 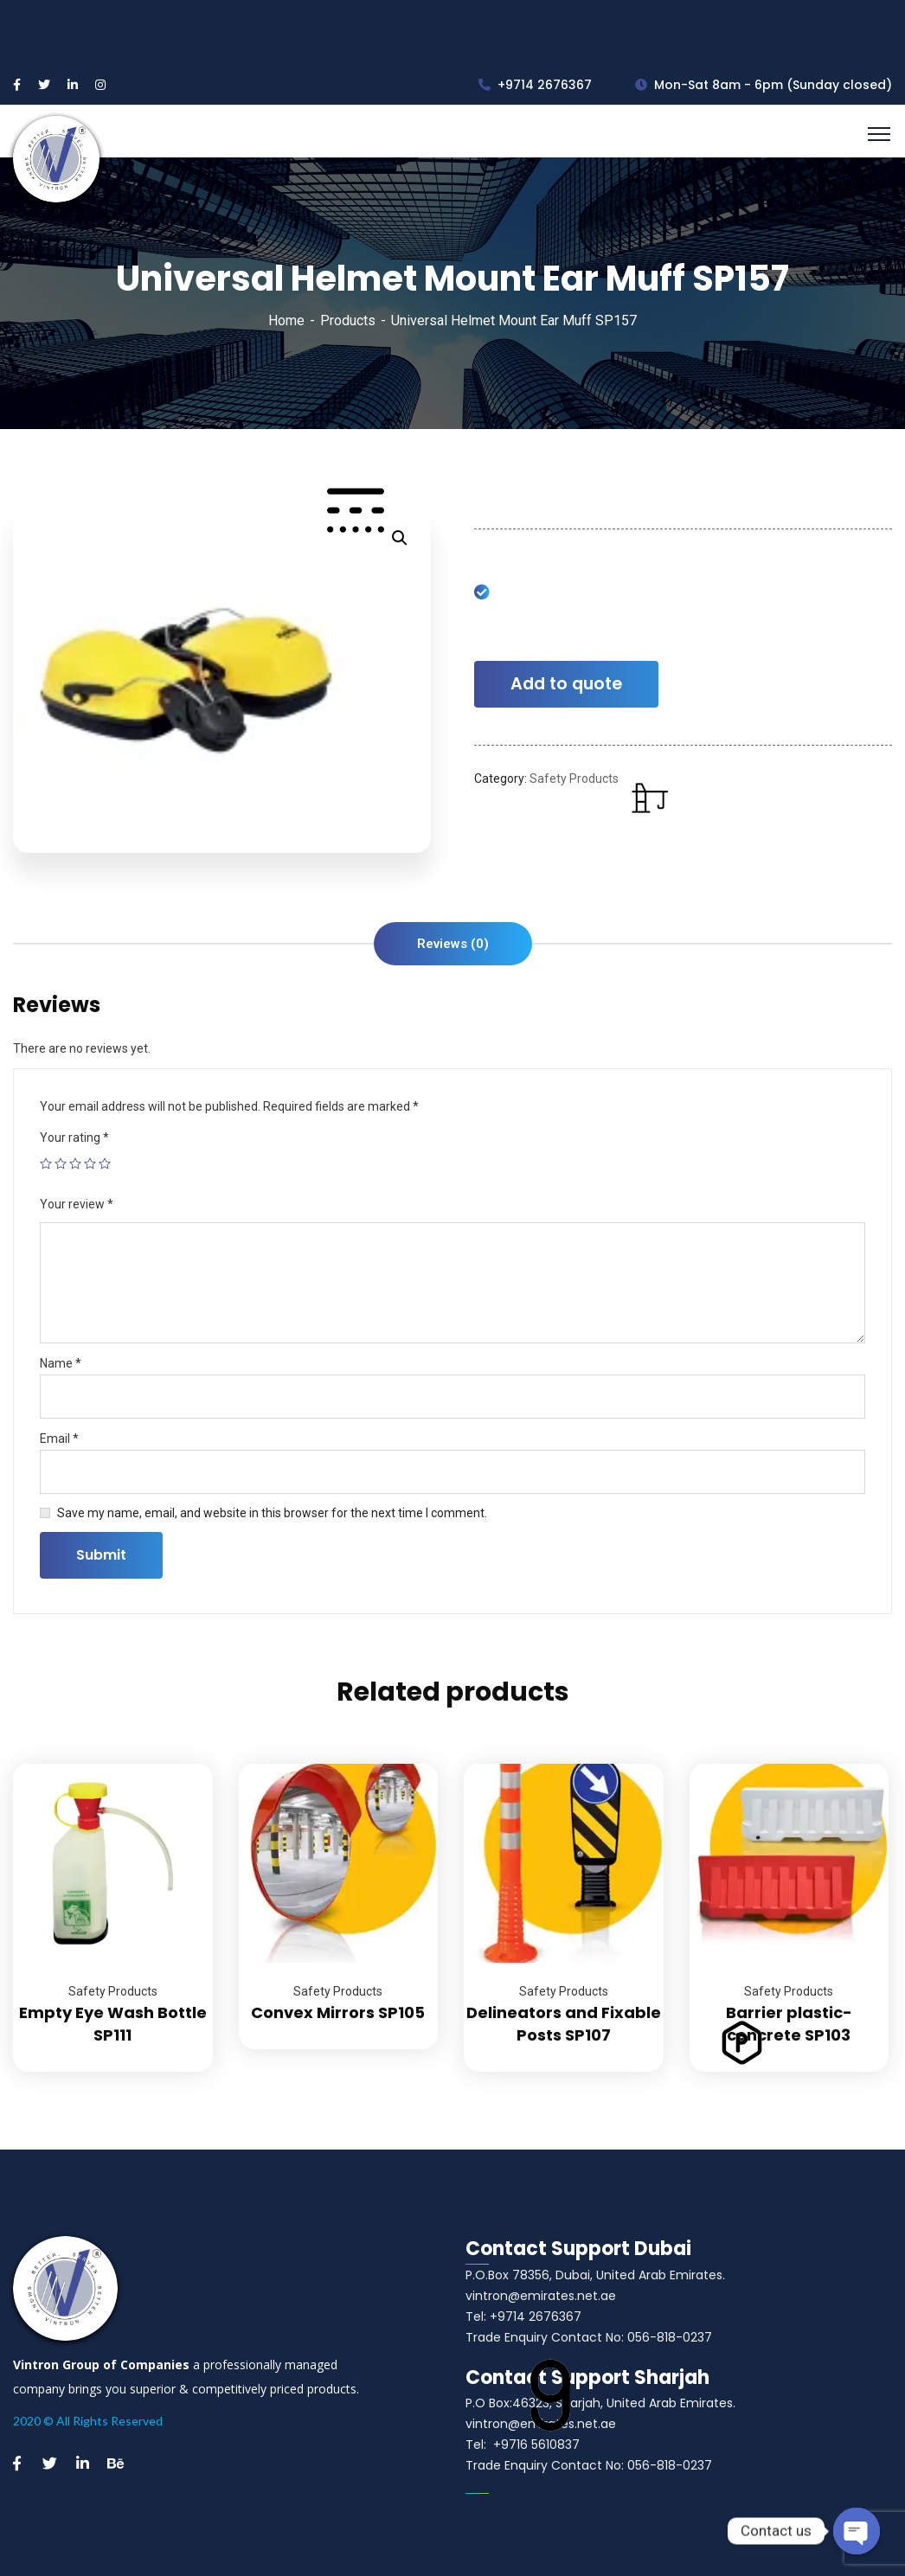 I want to click on indicates parking available or parking location, so click(x=741, y=2042).